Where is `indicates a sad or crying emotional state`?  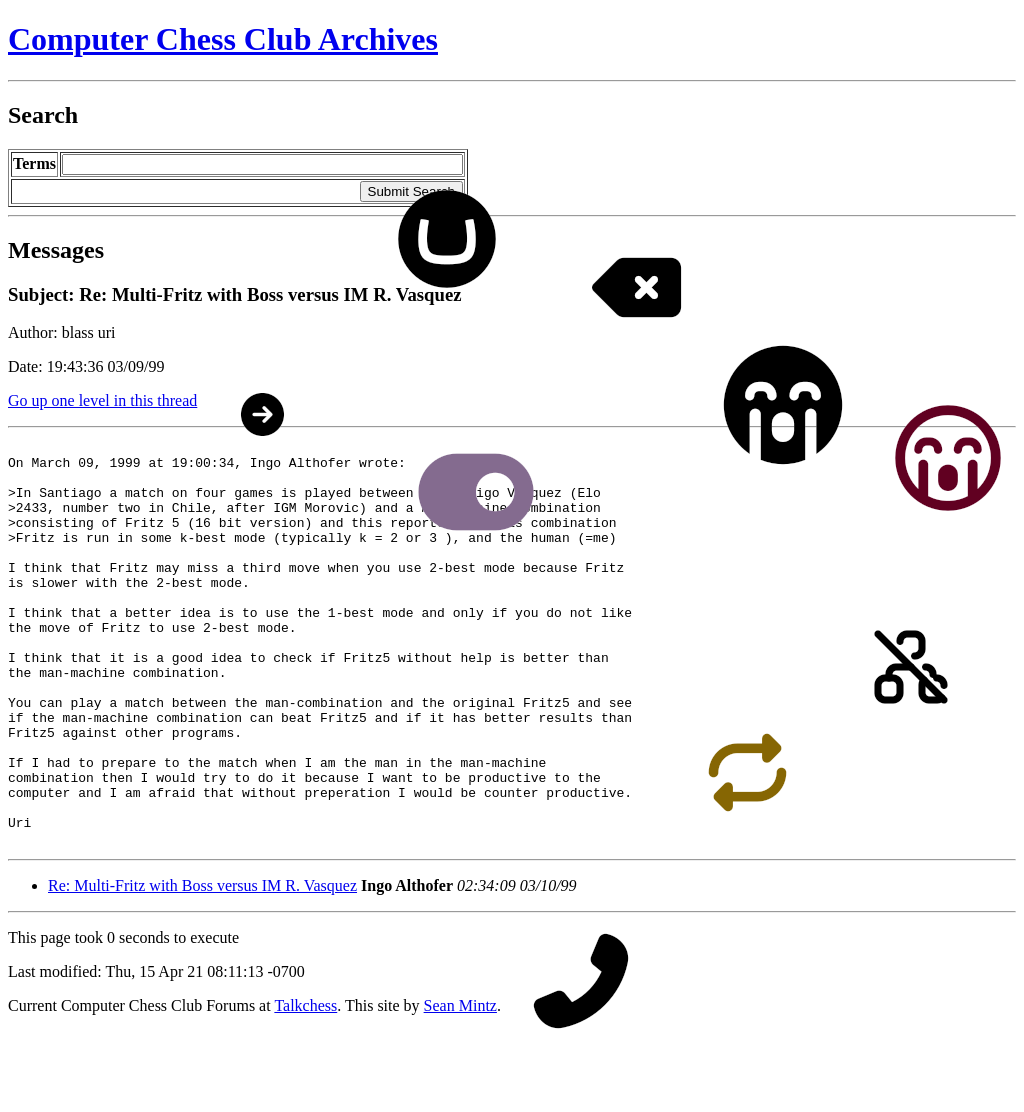 indicates a sad or crying emotional state is located at coordinates (948, 458).